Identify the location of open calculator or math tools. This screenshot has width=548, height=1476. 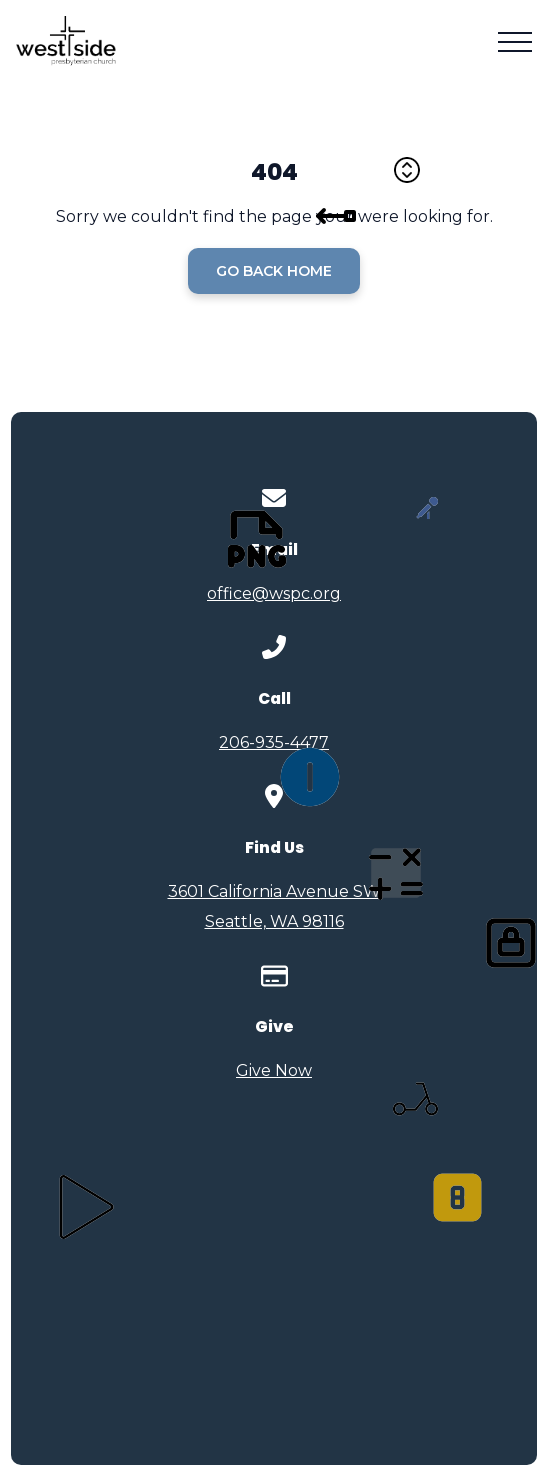
(396, 873).